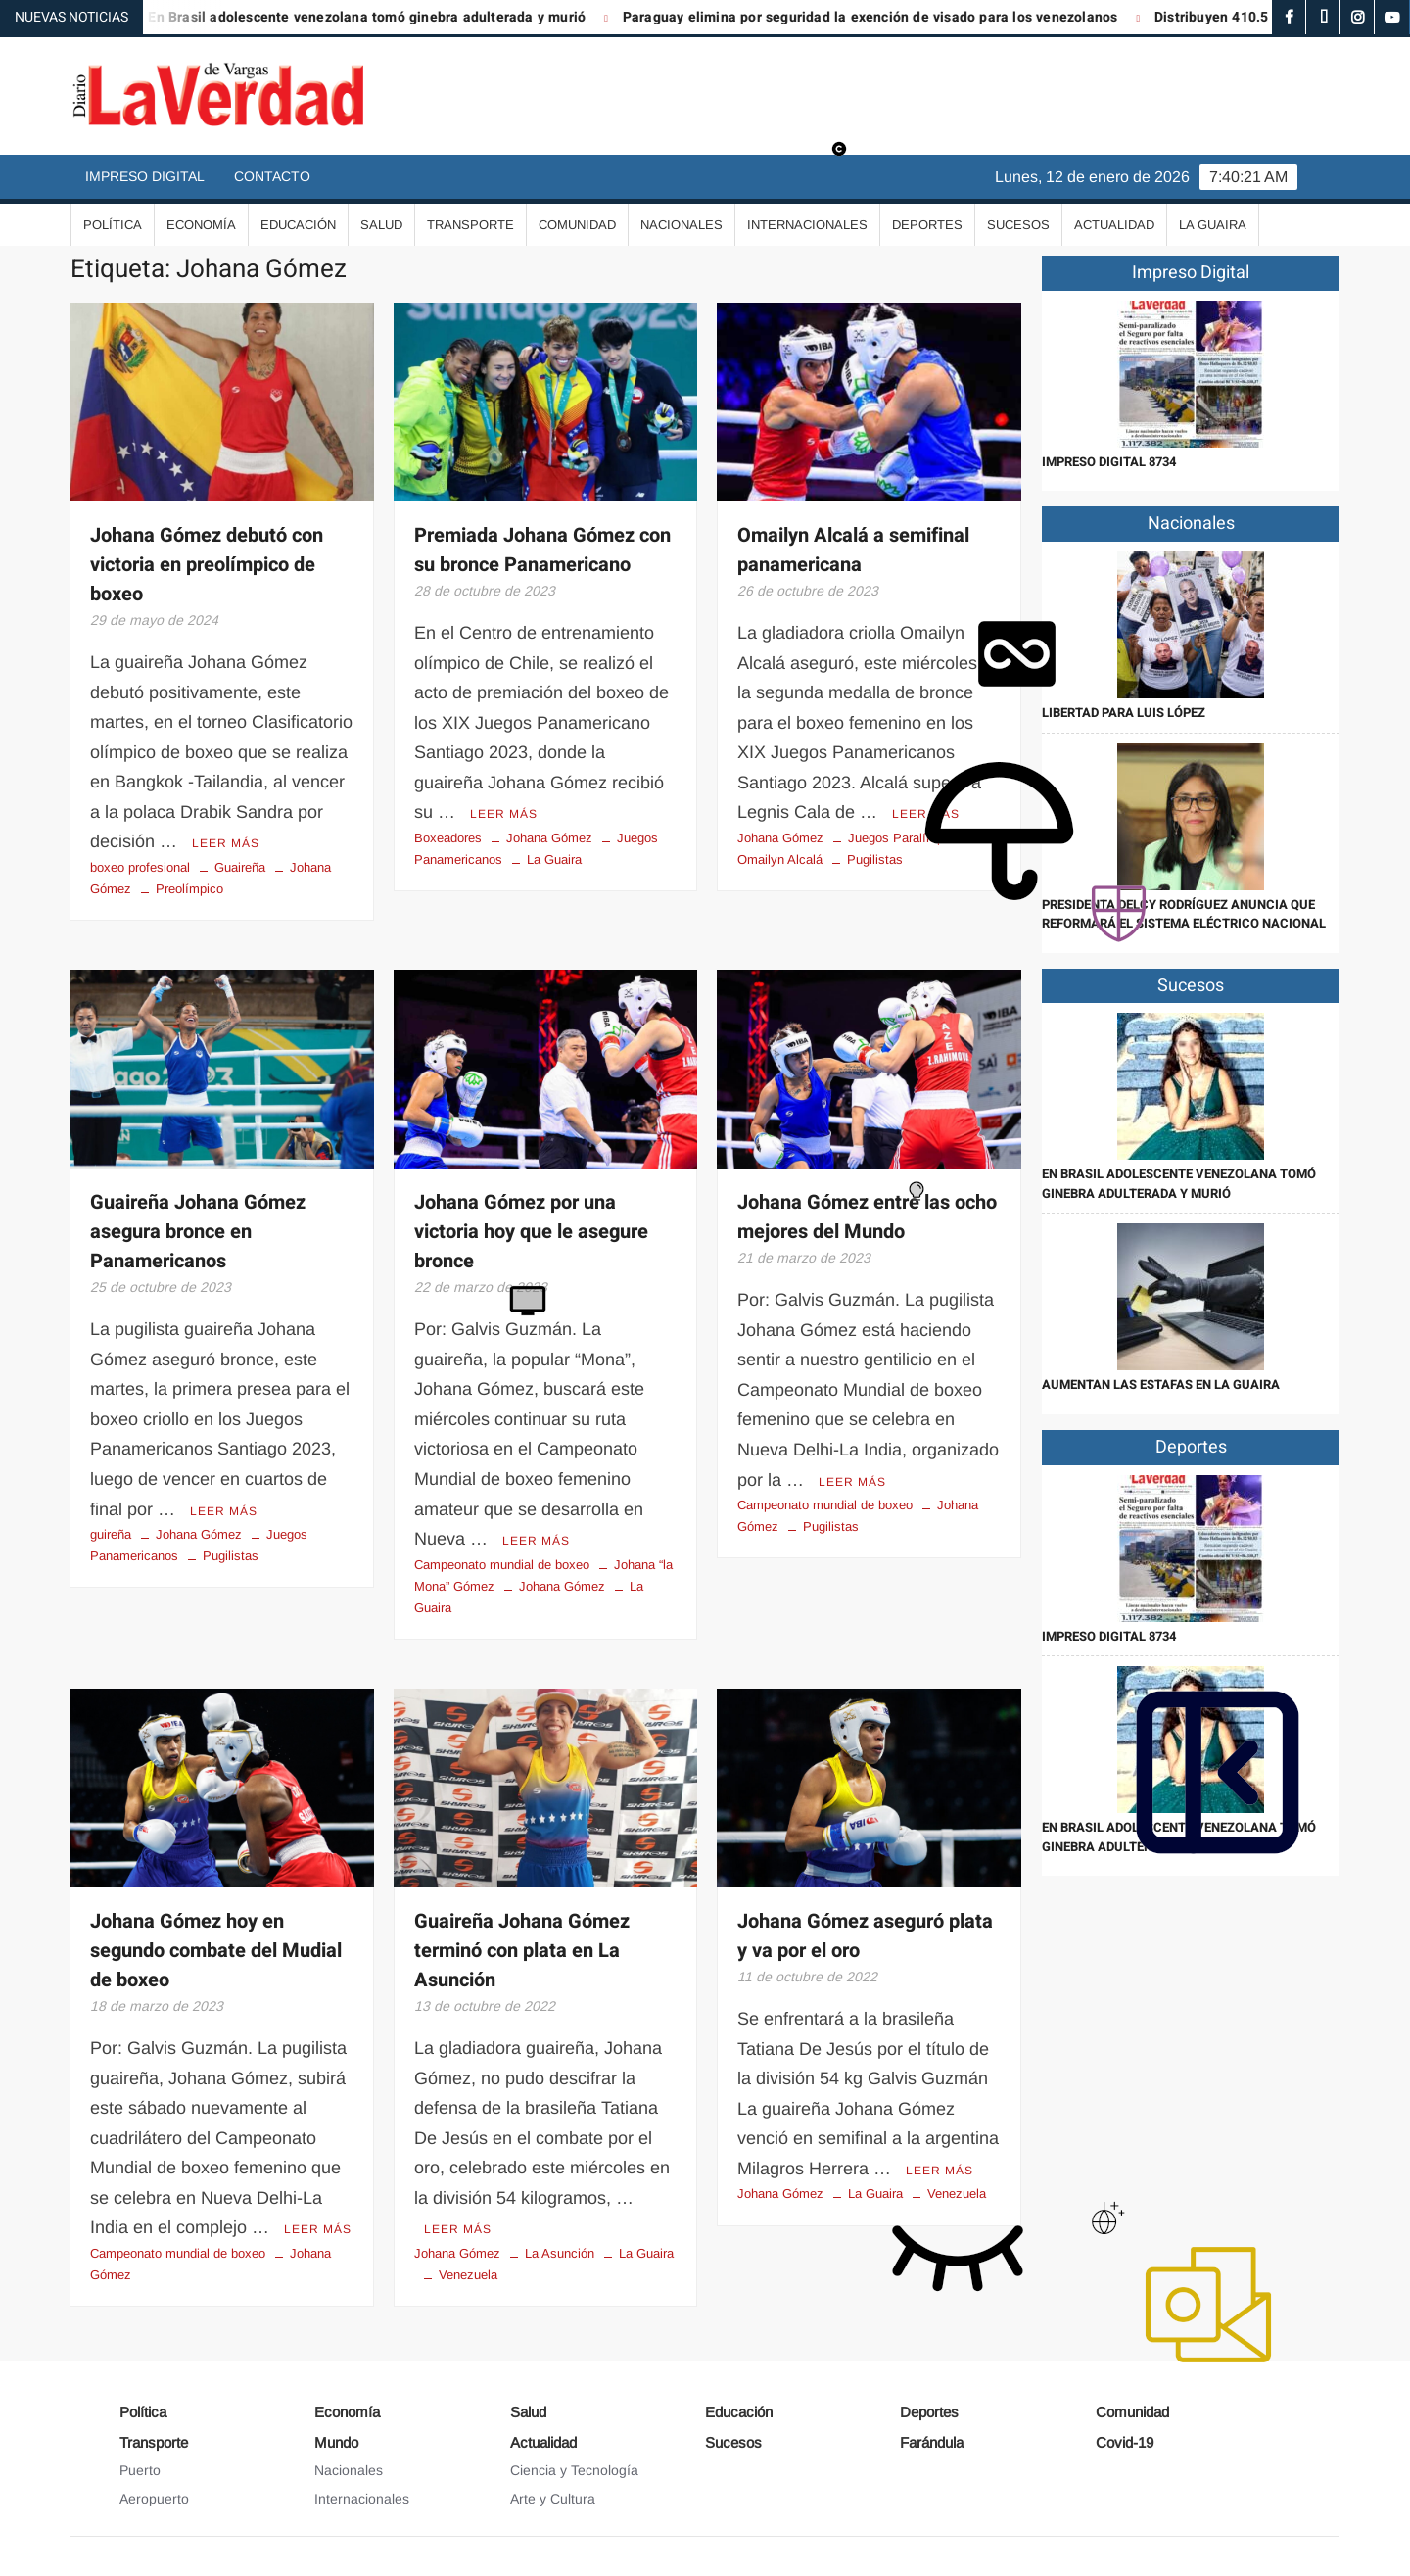 This screenshot has height=2576, width=1410. I want to click on access personal video content, so click(528, 1301).